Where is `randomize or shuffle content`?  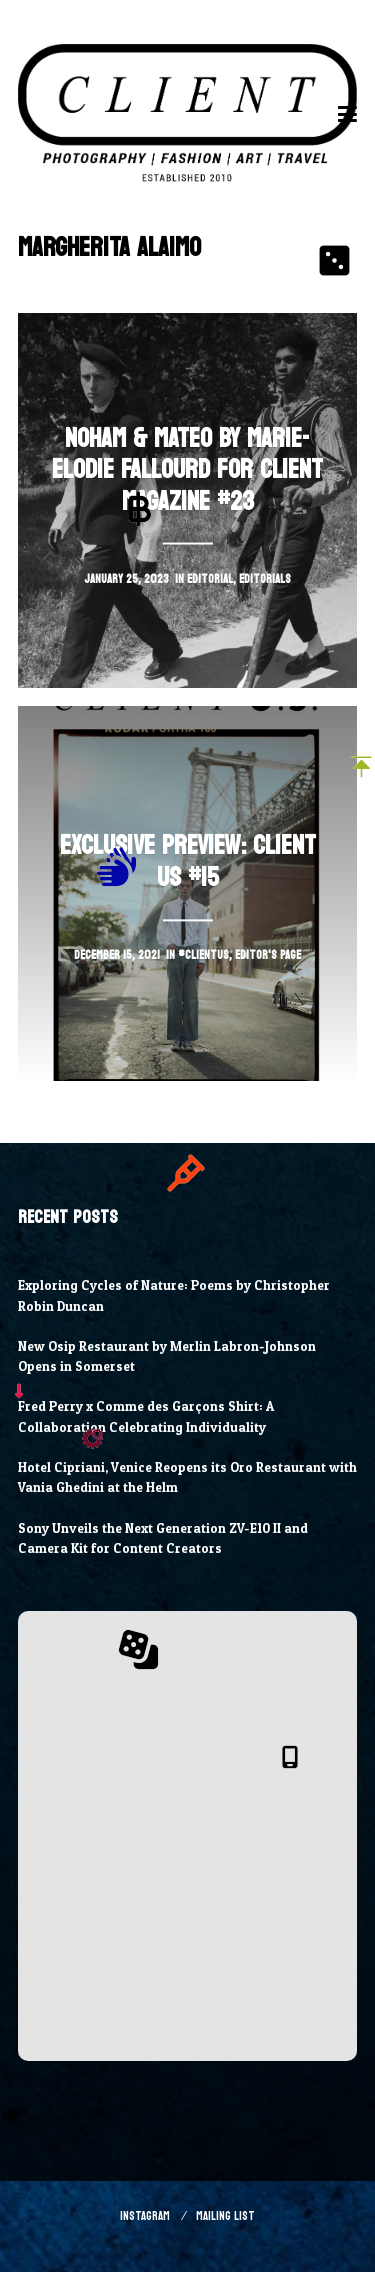 randomize or shuffle content is located at coordinates (138, 1649).